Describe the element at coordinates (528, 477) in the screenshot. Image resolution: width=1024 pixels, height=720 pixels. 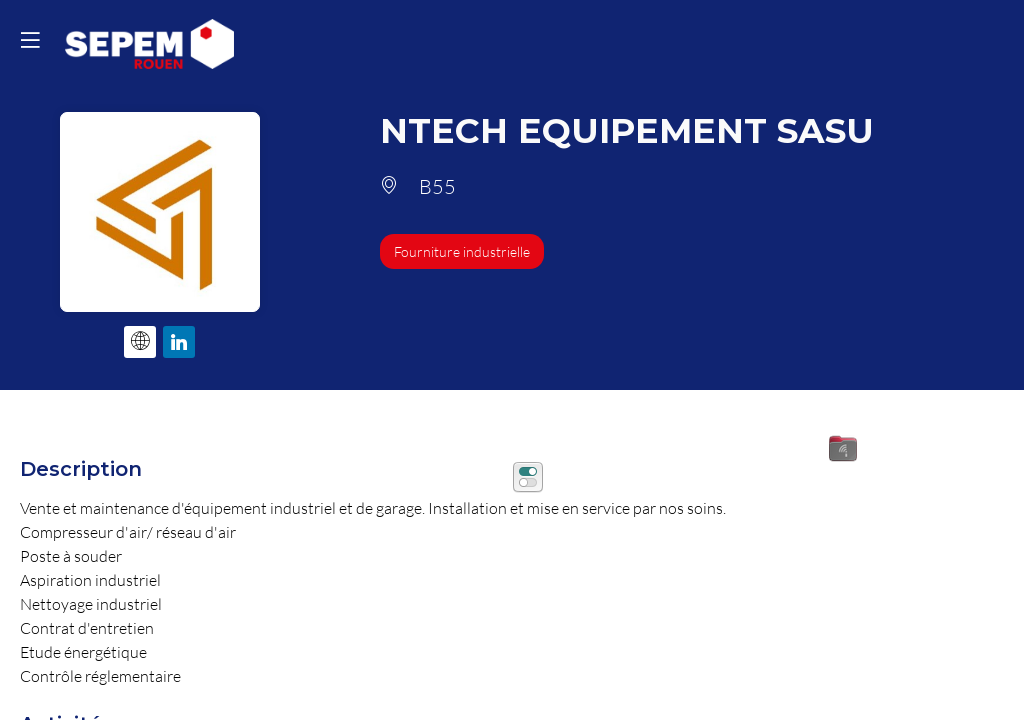
I see `open system tweaks or settings customization` at that location.